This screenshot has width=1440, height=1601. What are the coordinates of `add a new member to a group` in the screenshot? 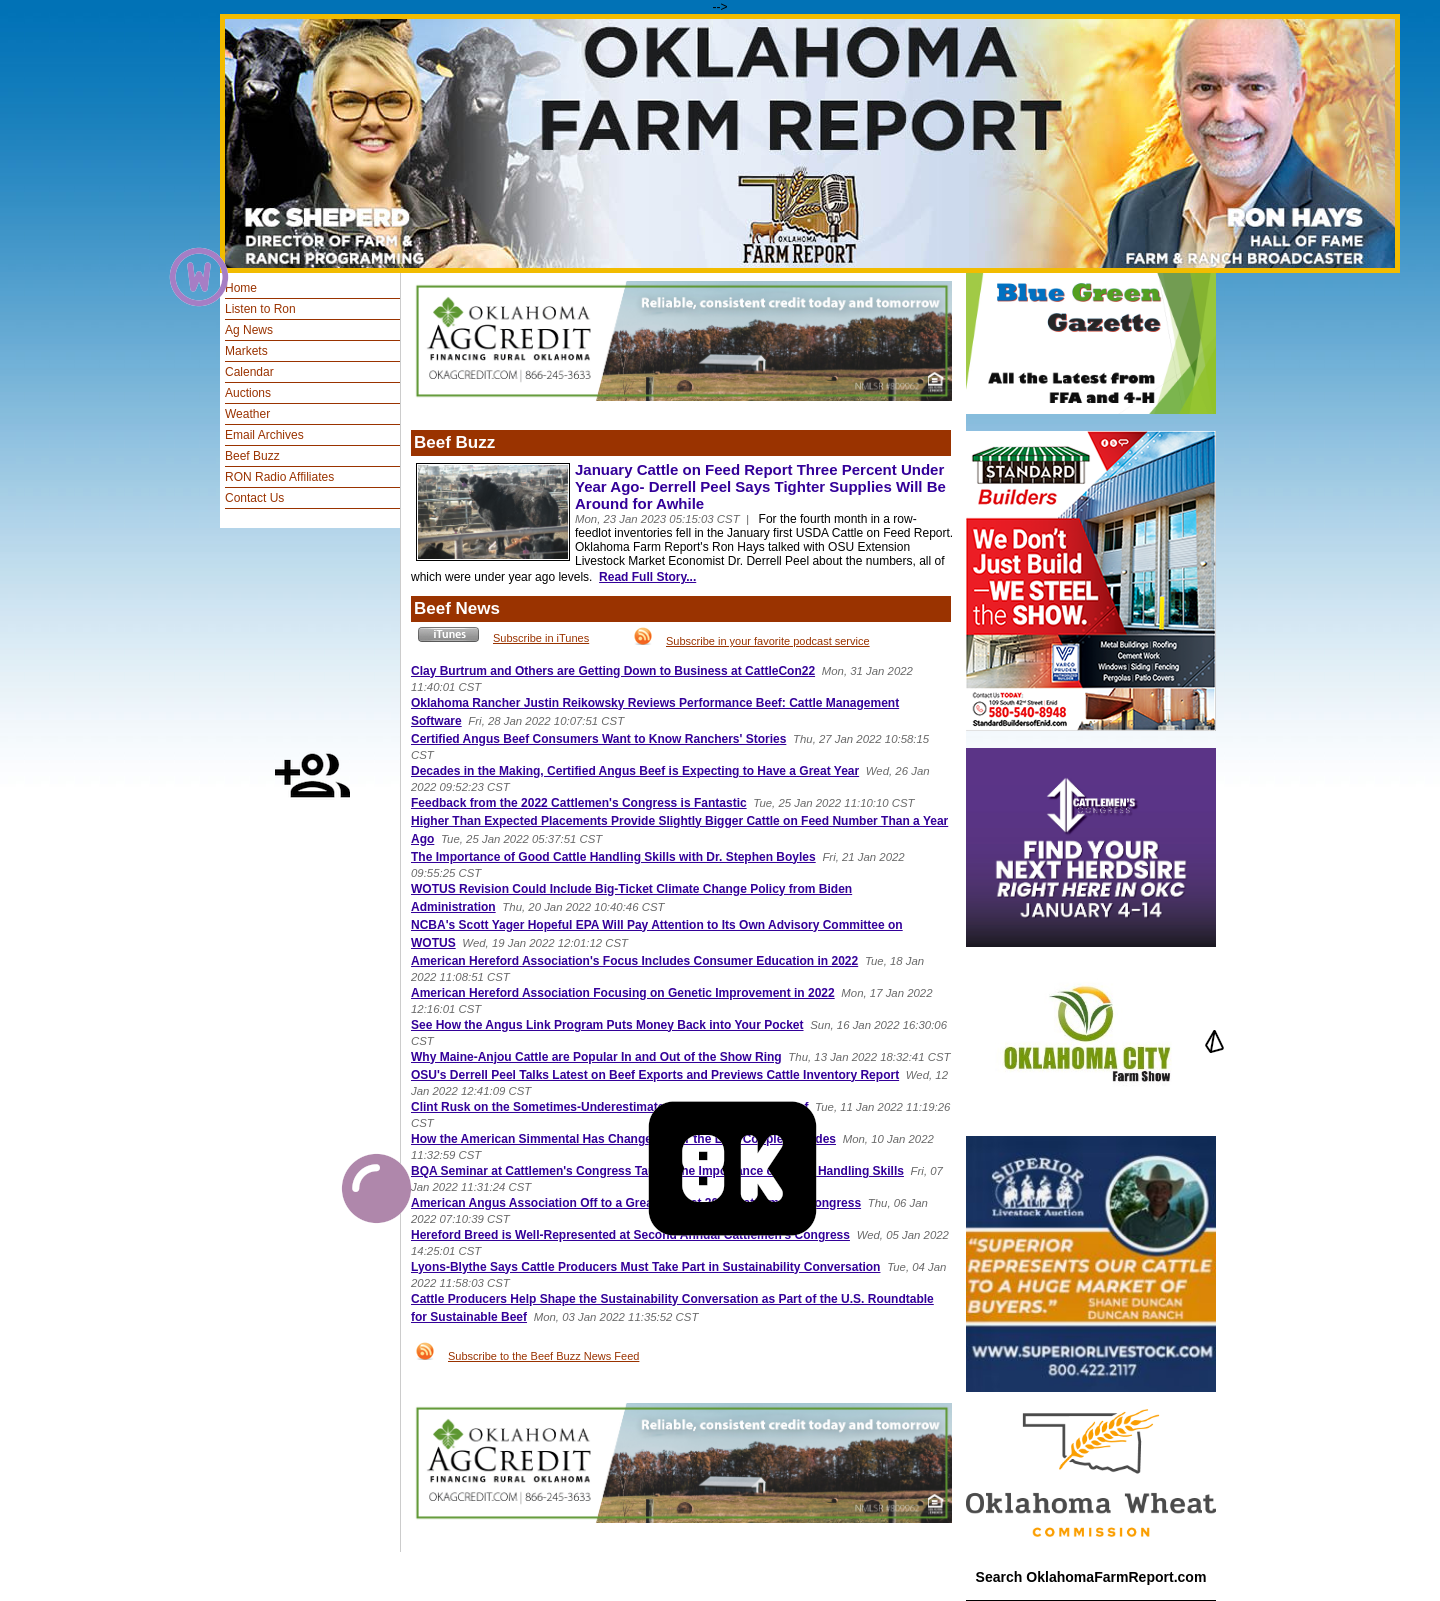 It's located at (312, 775).